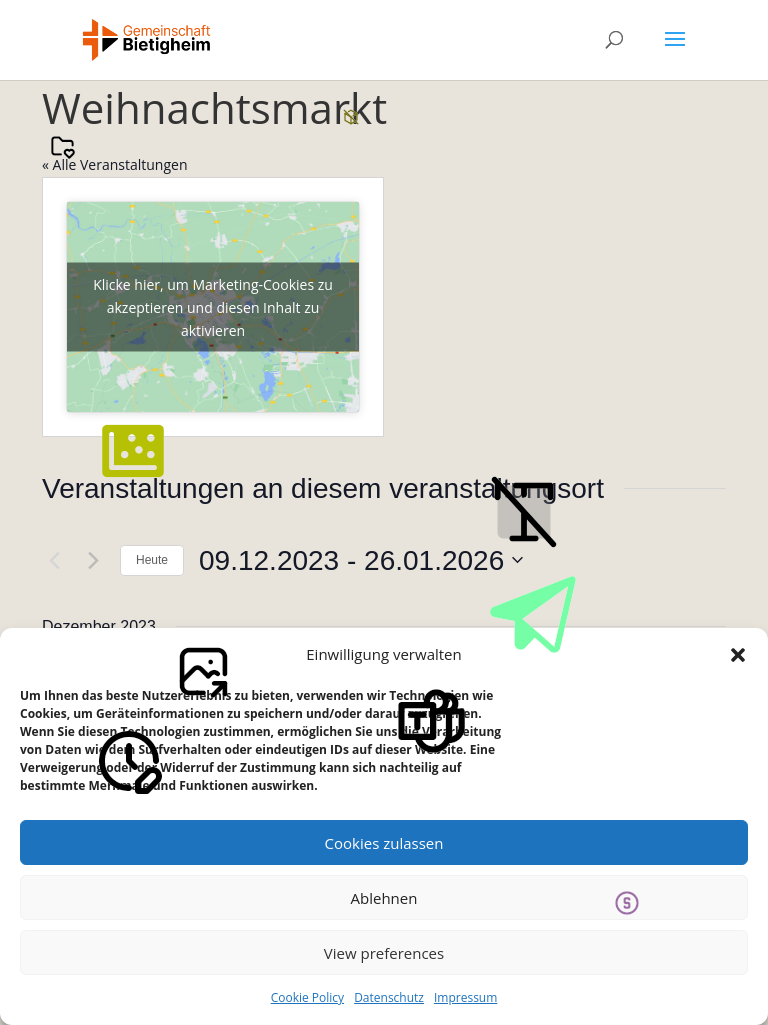 This screenshot has width=768, height=1025. Describe the element at coordinates (536, 616) in the screenshot. I see `open Telegram messaging app` at that location.